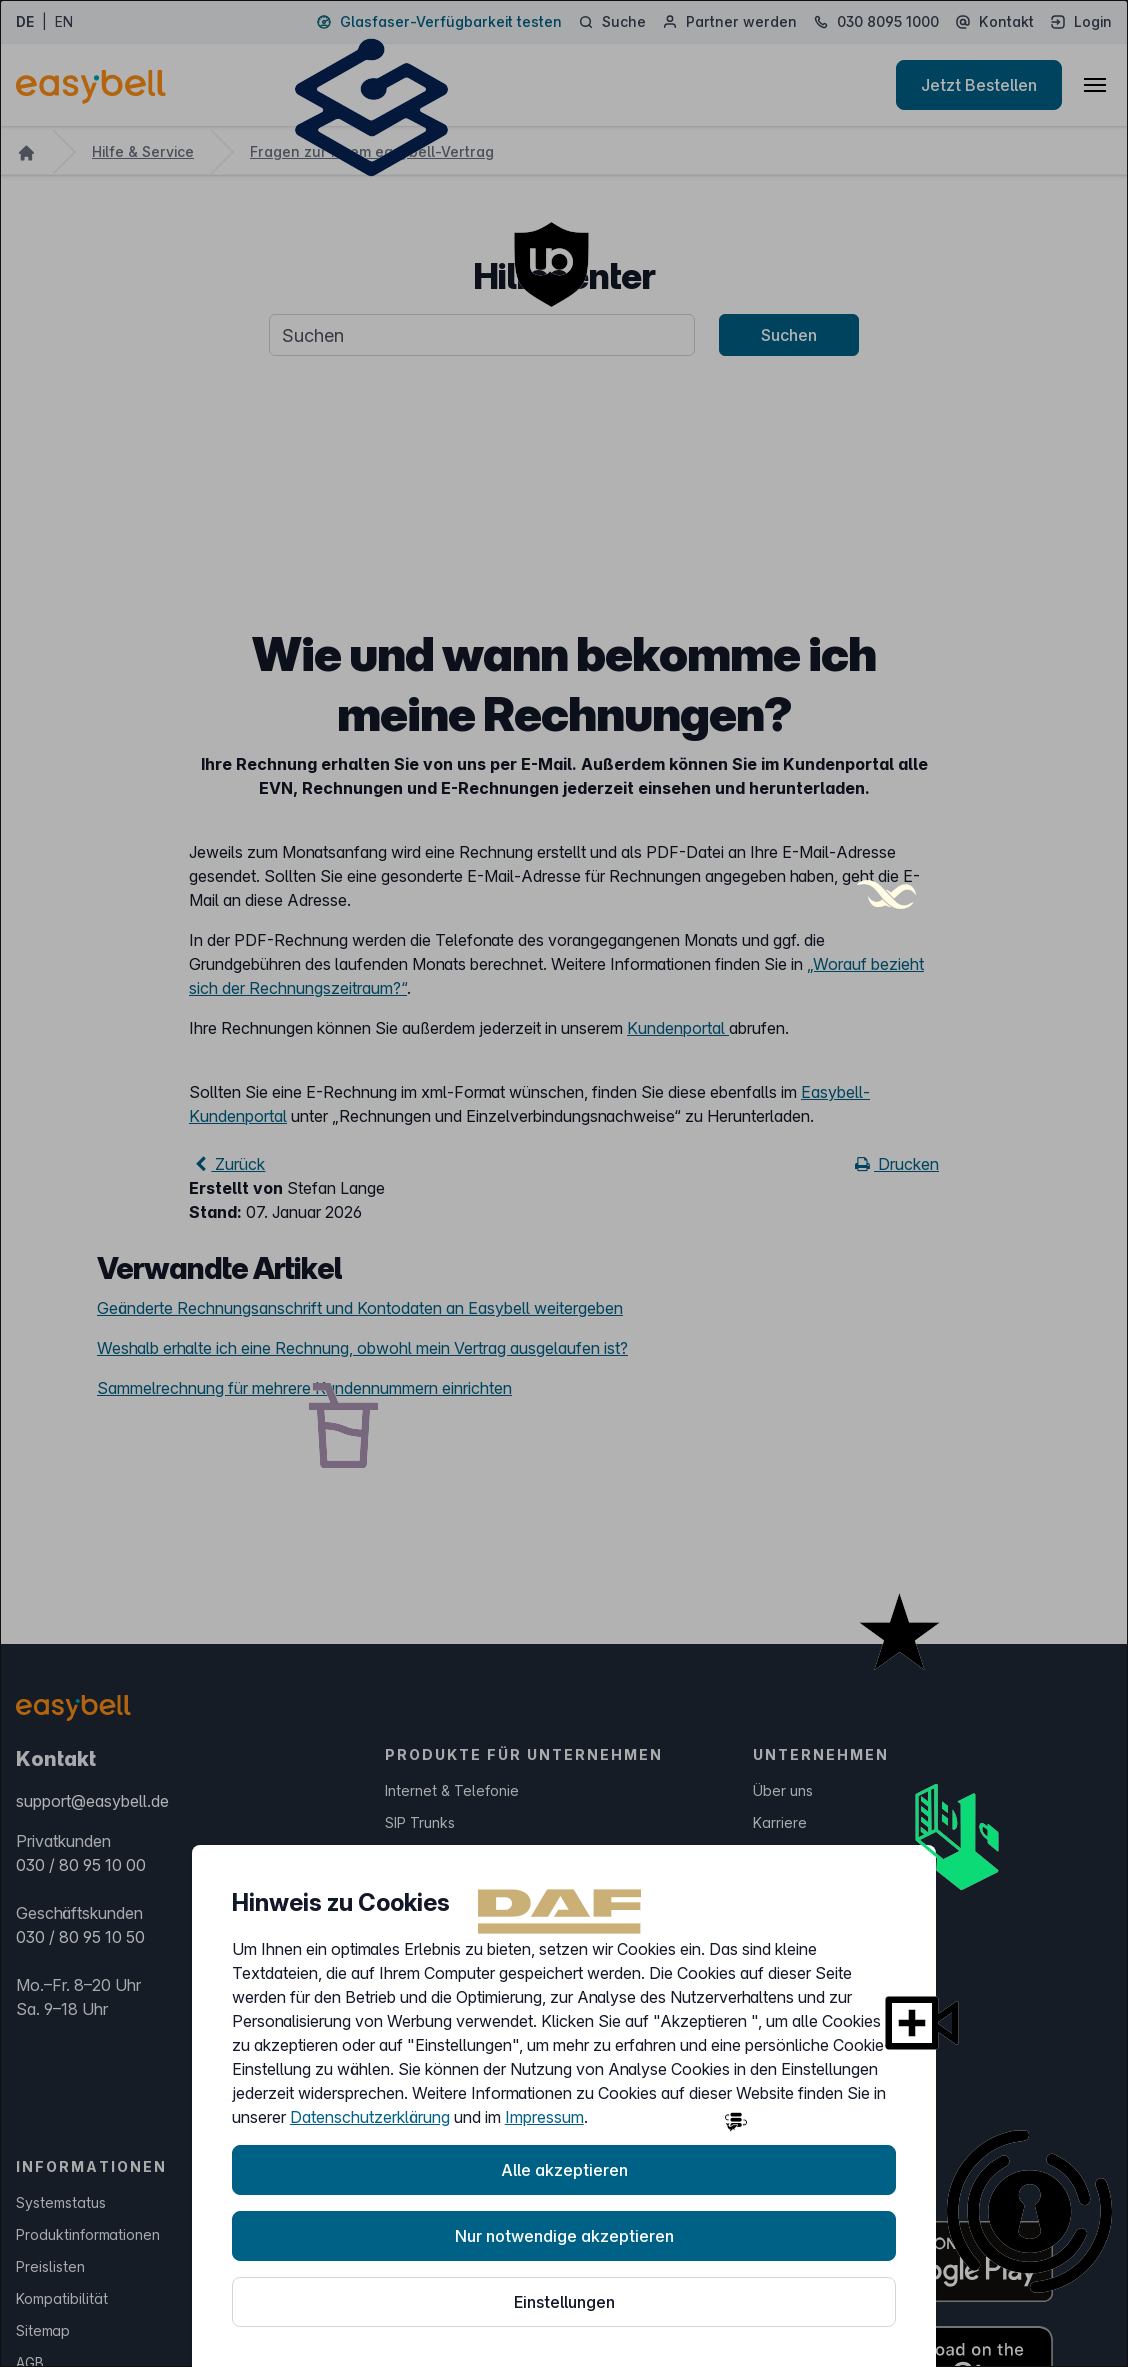 The image size is (1128, 2367). I want to click on add a new video recording, so click(922, 2023).